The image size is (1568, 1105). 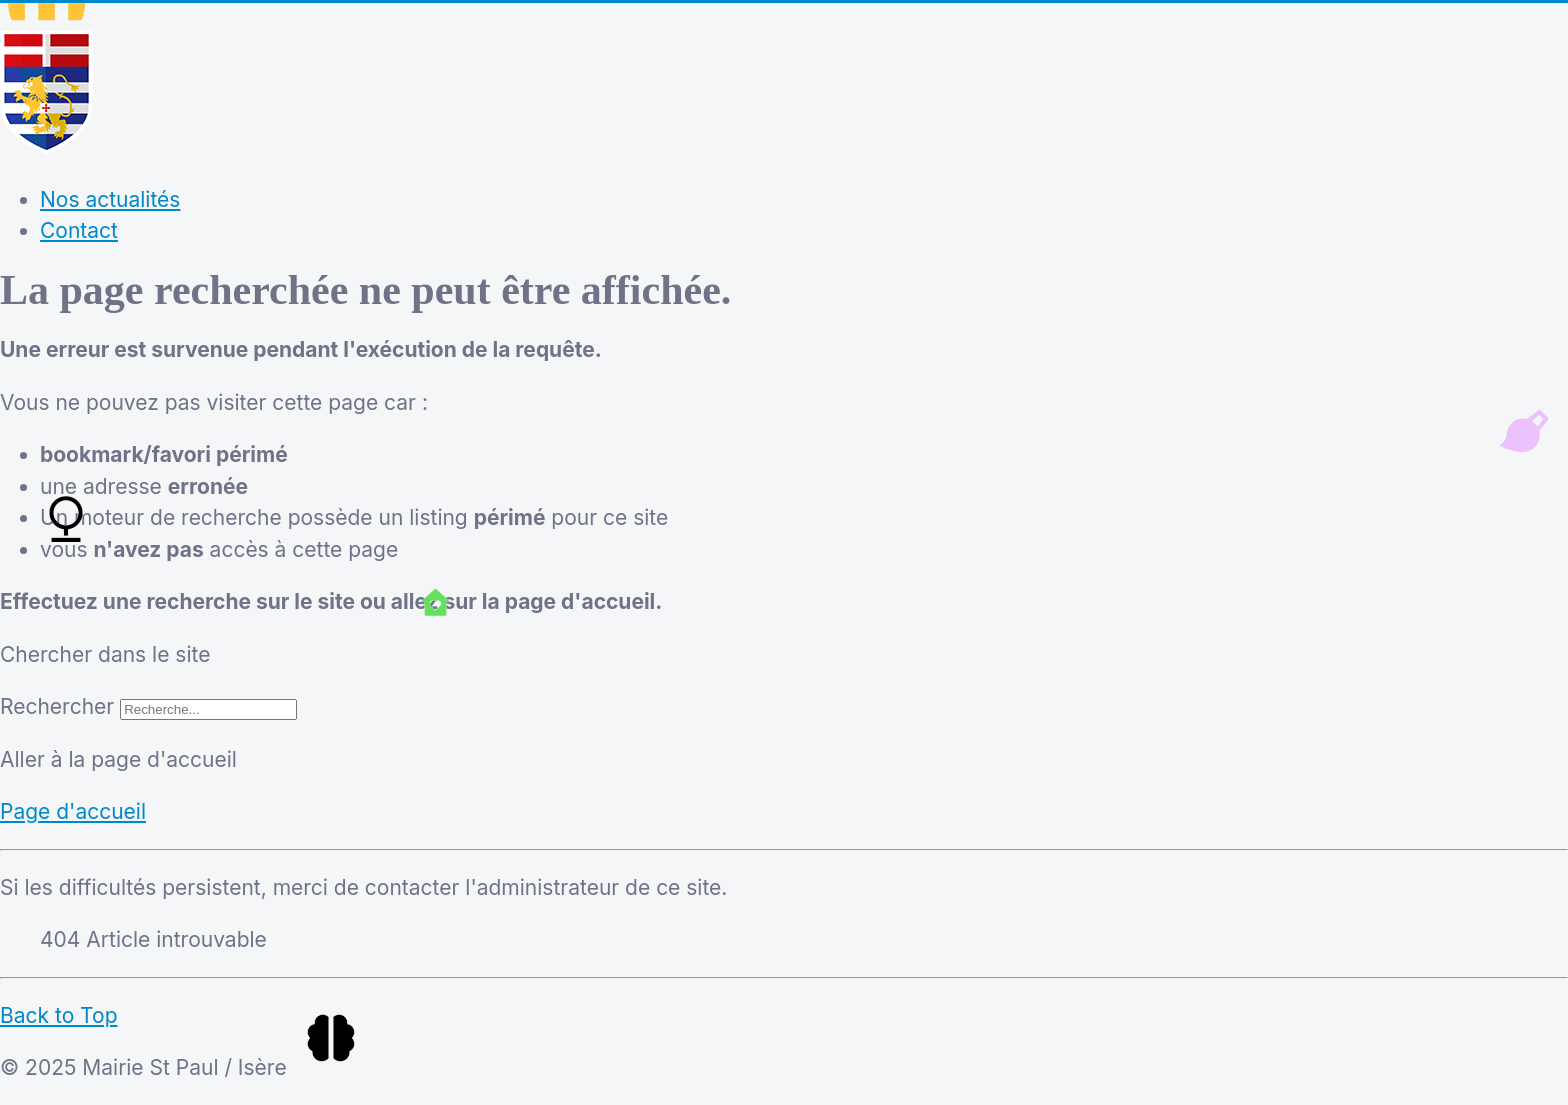 I want to click on access mental health or wellness features, so click(x=331, y=1038).